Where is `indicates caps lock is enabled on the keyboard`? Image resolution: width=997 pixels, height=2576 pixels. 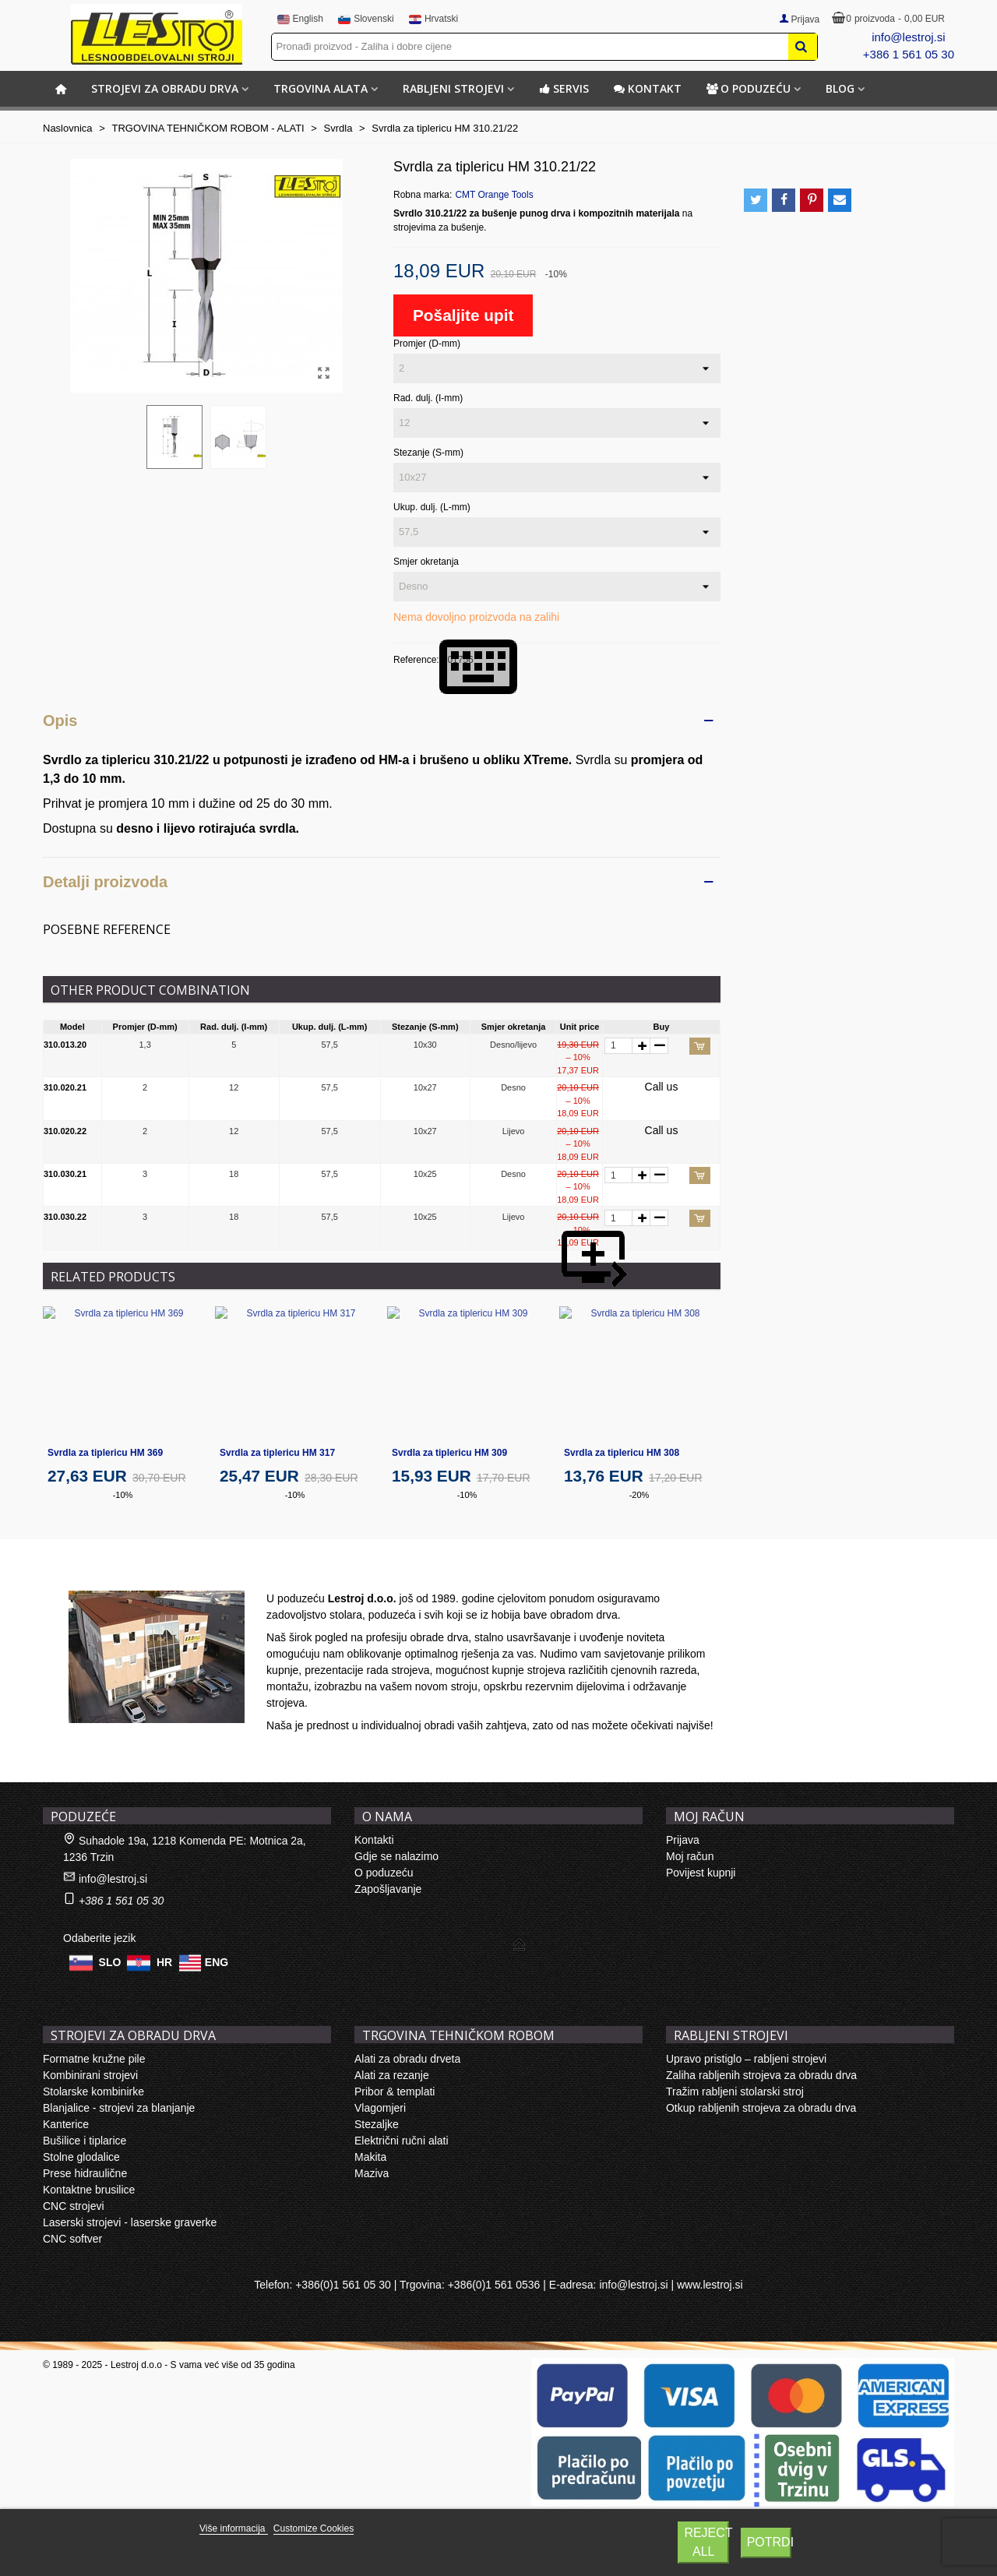 indicates caps lock is enabled on the keyboard is located at coordinates (519, 1944).